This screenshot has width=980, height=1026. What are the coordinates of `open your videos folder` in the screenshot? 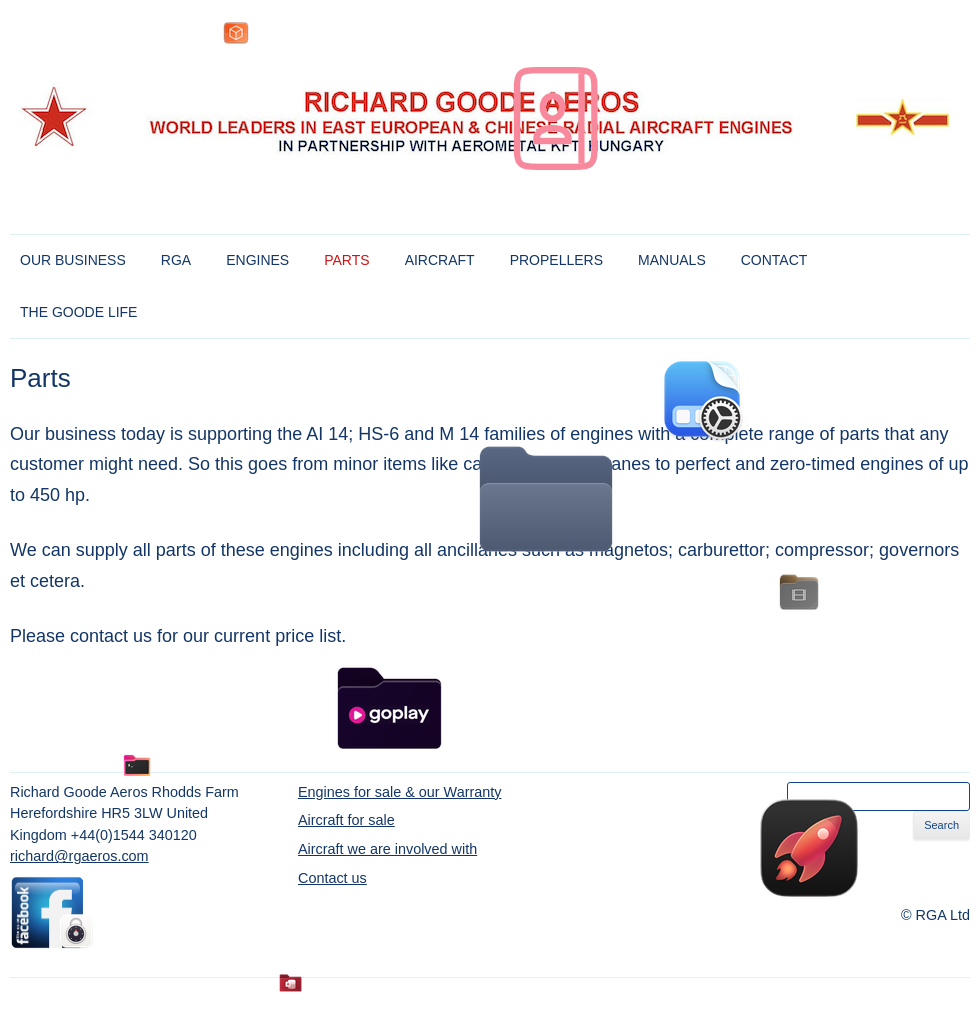 It's located at (799, 592).